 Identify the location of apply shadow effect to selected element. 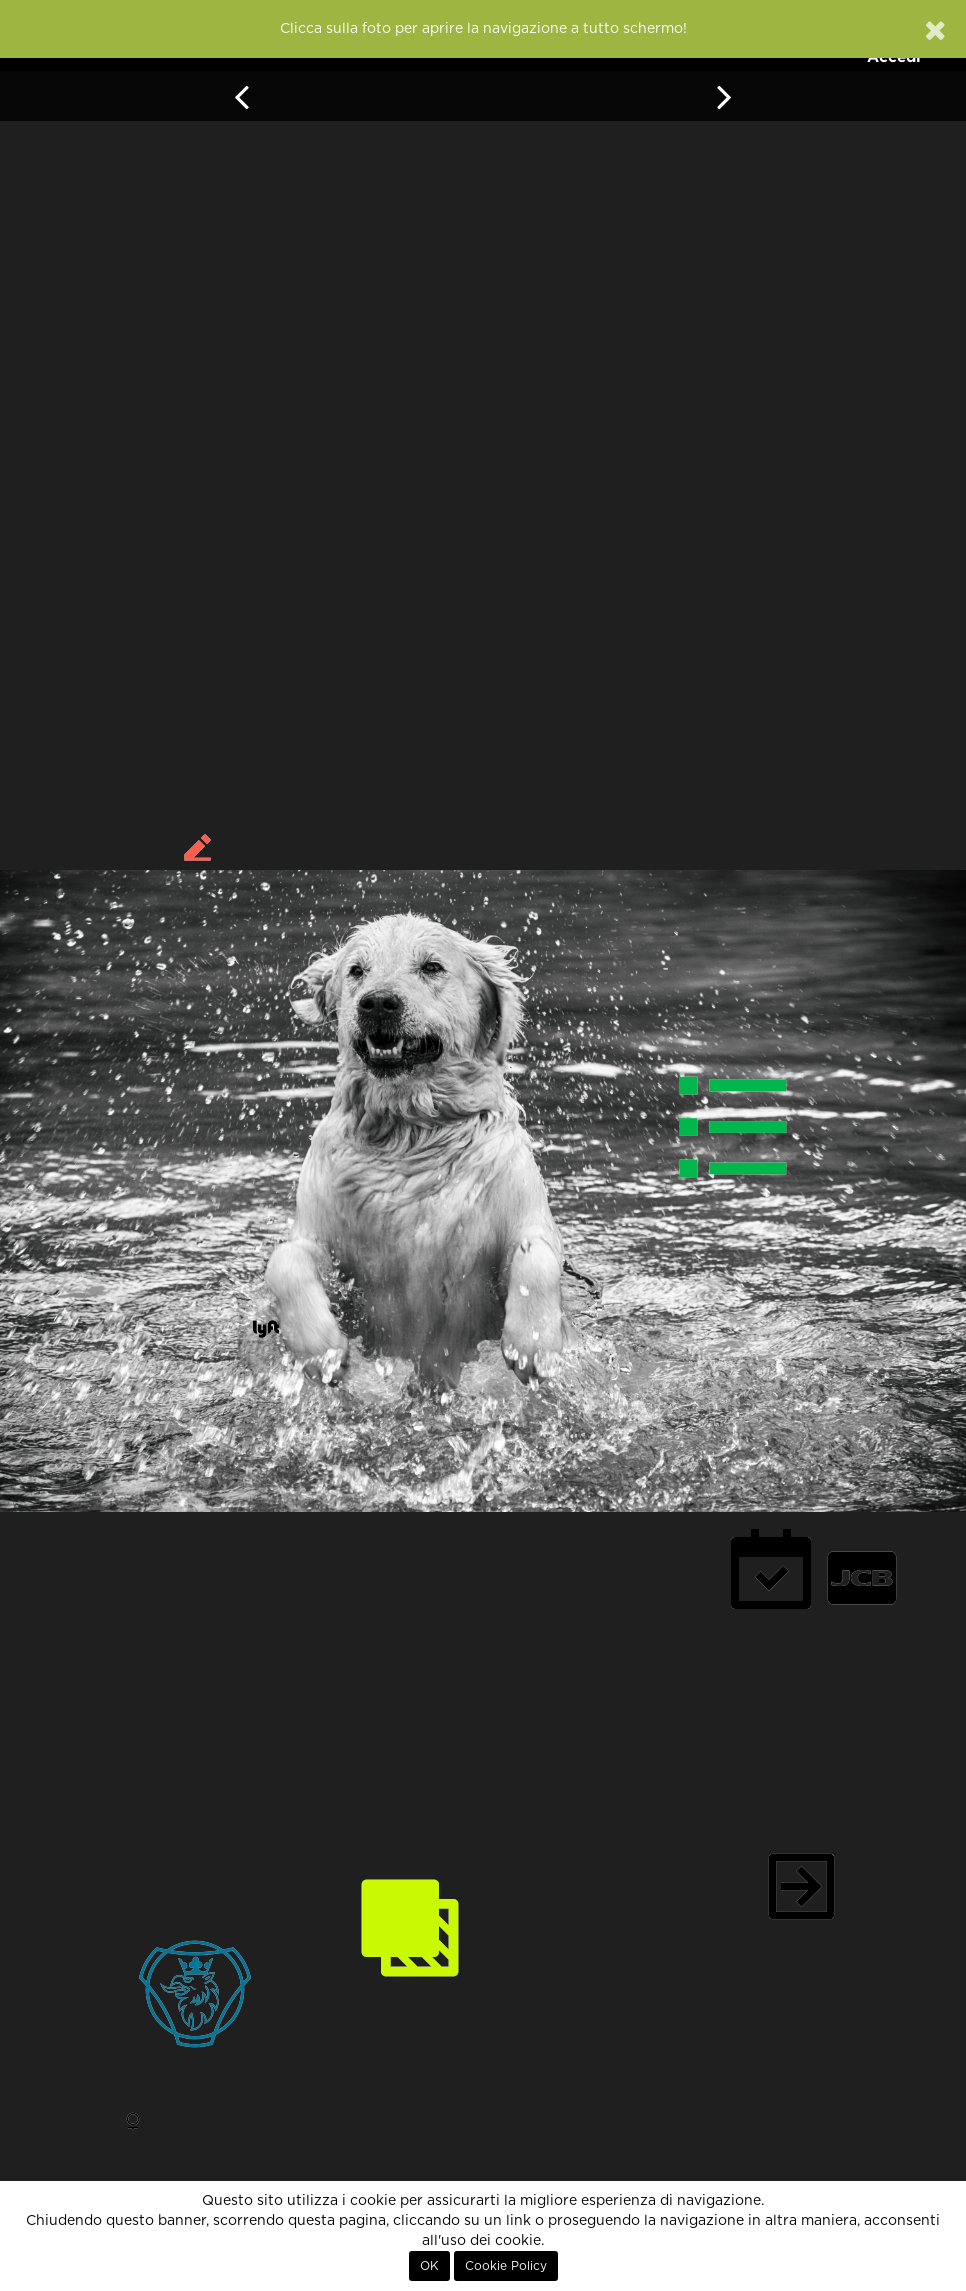
(410, 1928).